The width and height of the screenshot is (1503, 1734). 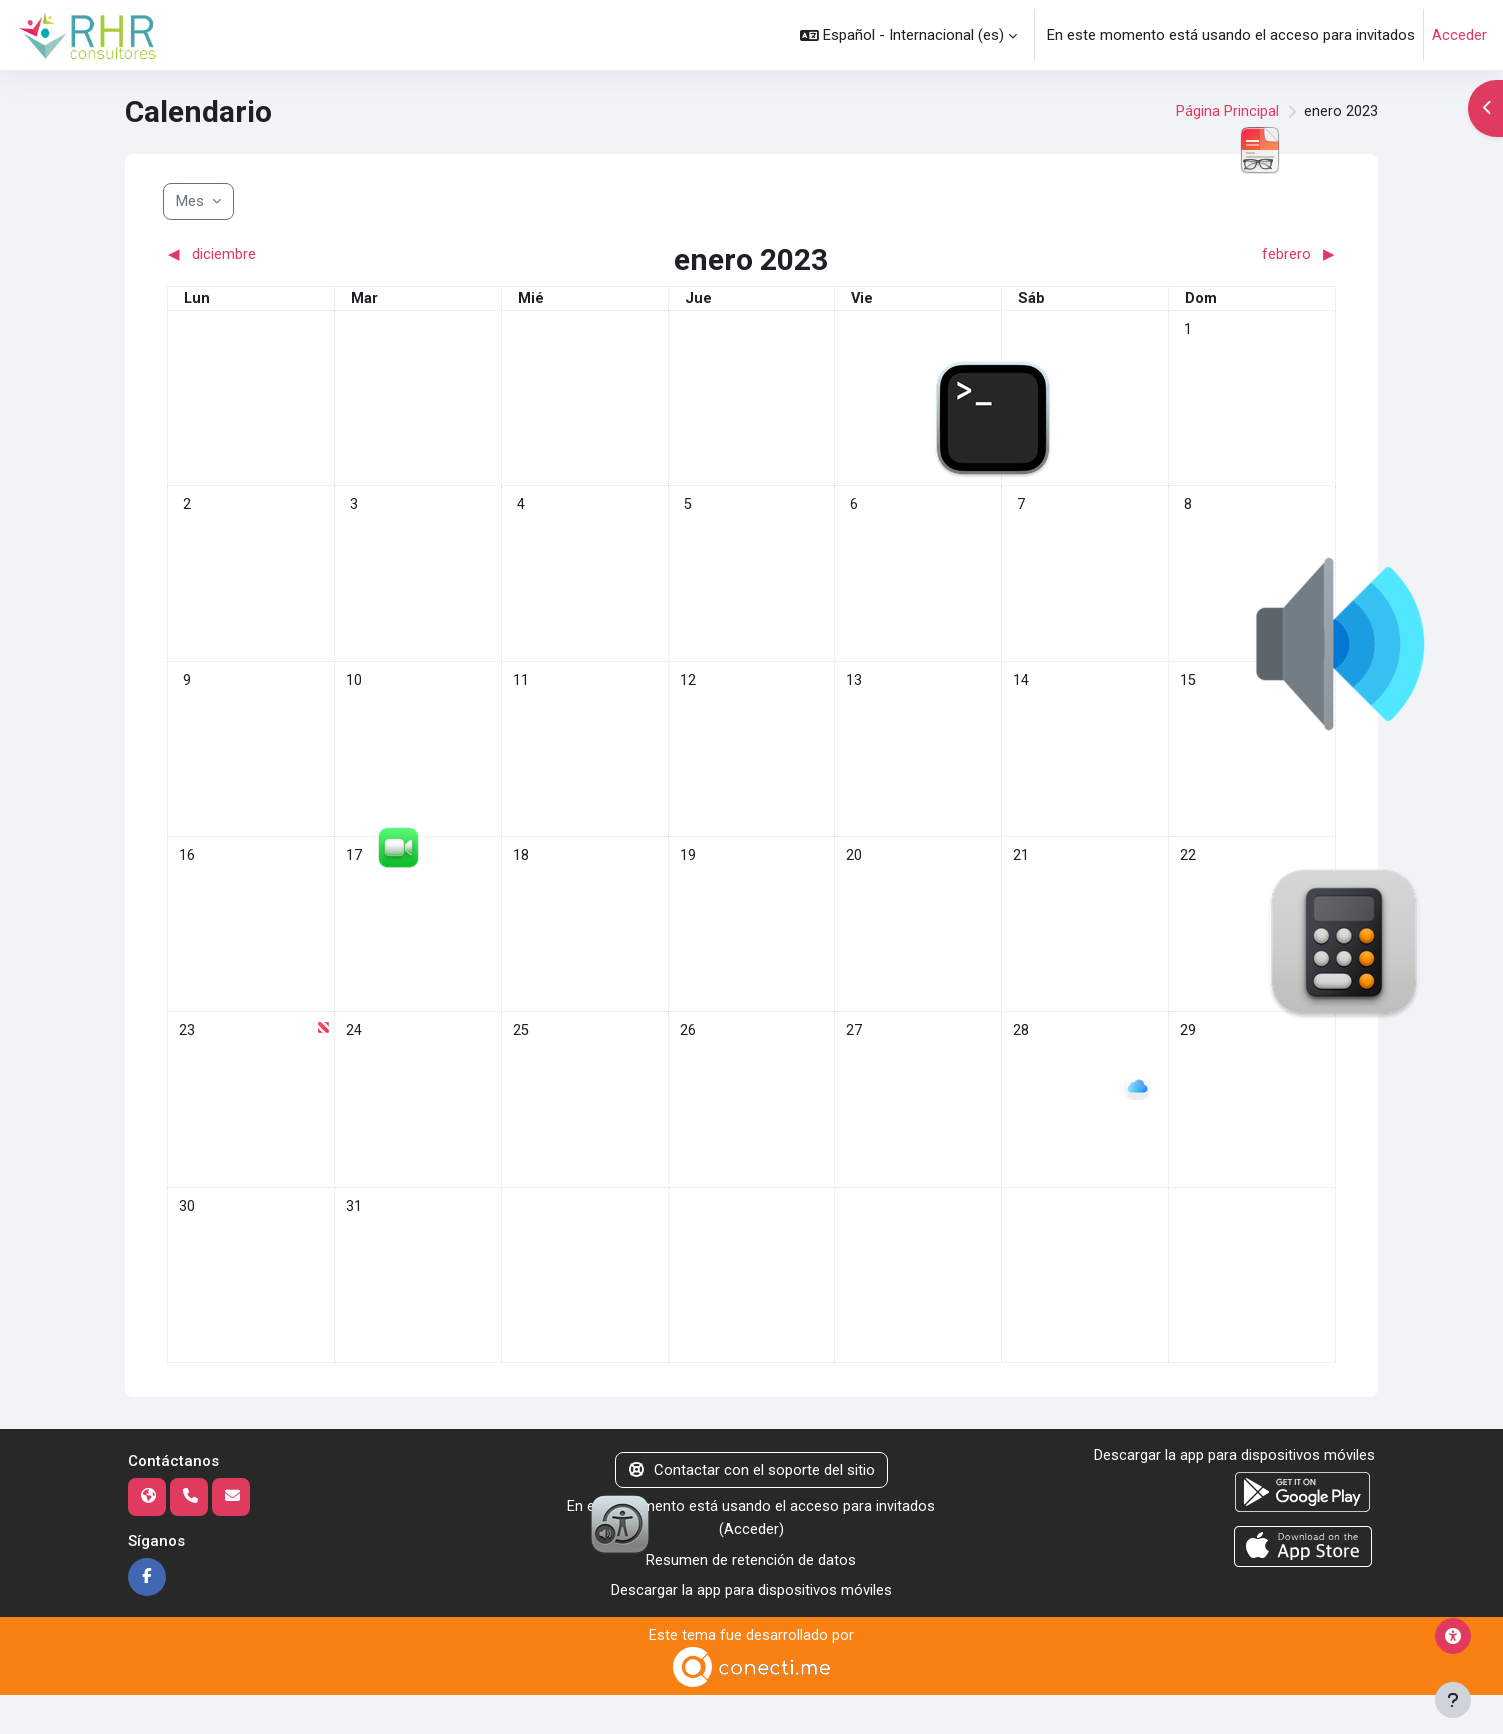 I want to click on open the Apple News app, so click(x=323, y=1027).